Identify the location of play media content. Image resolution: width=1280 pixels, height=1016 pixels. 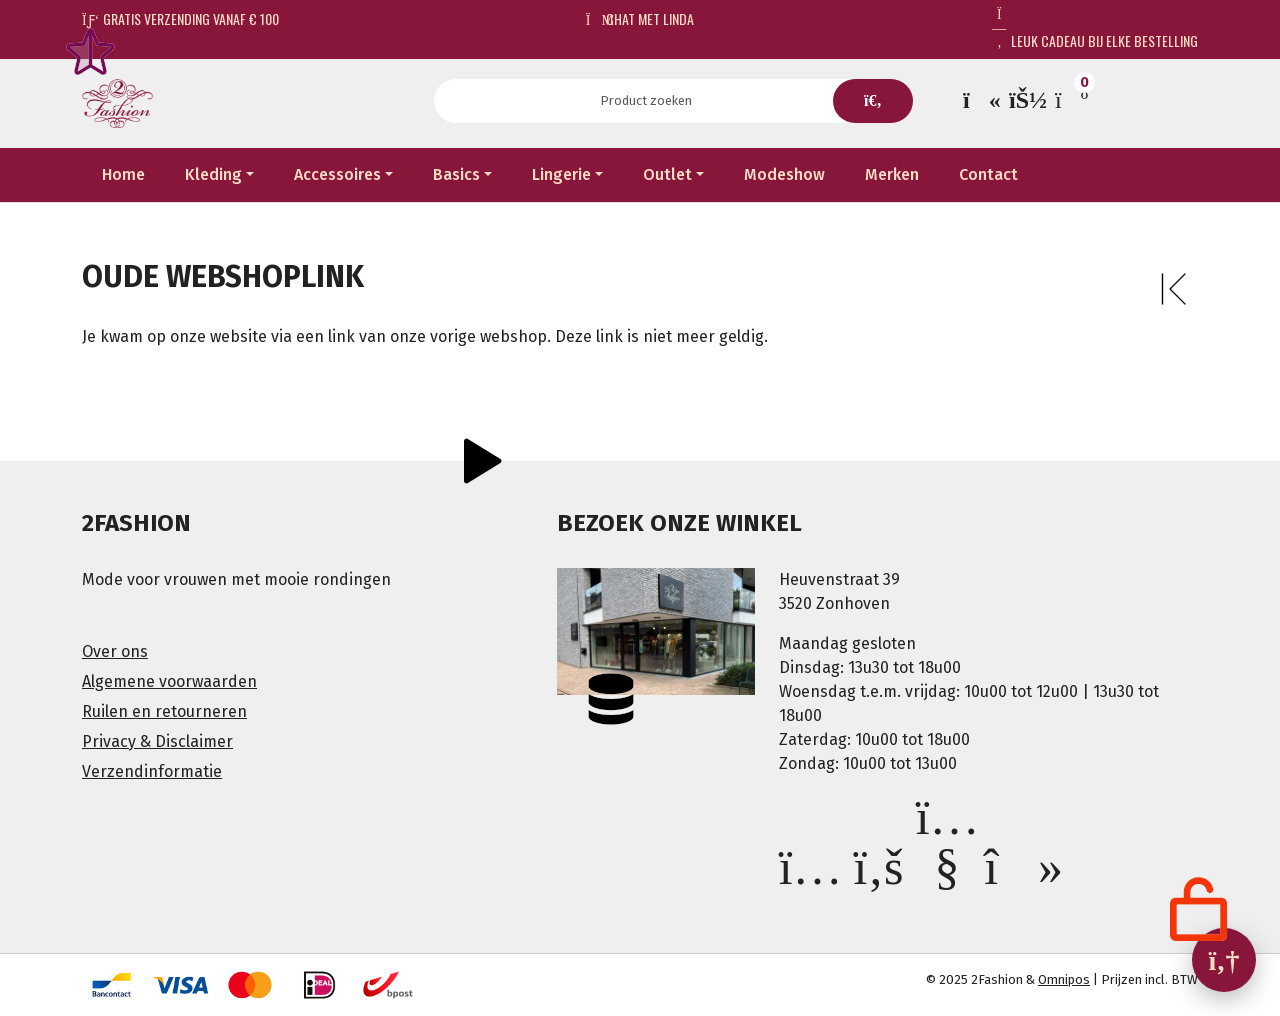
(479, 461).